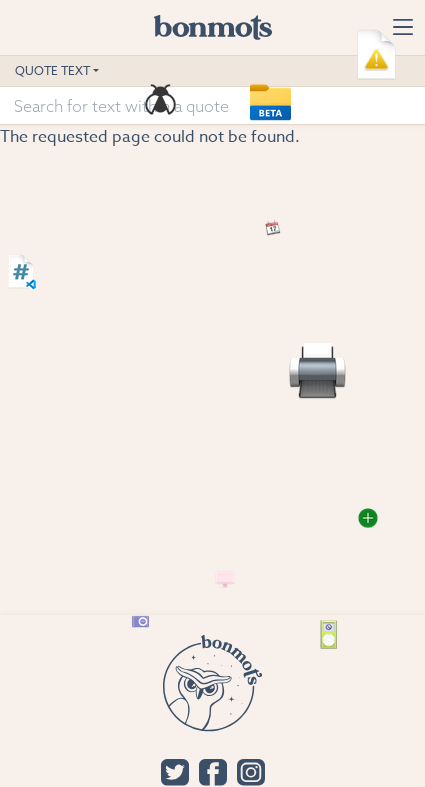  I want to click on access calendar preferences or settings, so click(273, 228).